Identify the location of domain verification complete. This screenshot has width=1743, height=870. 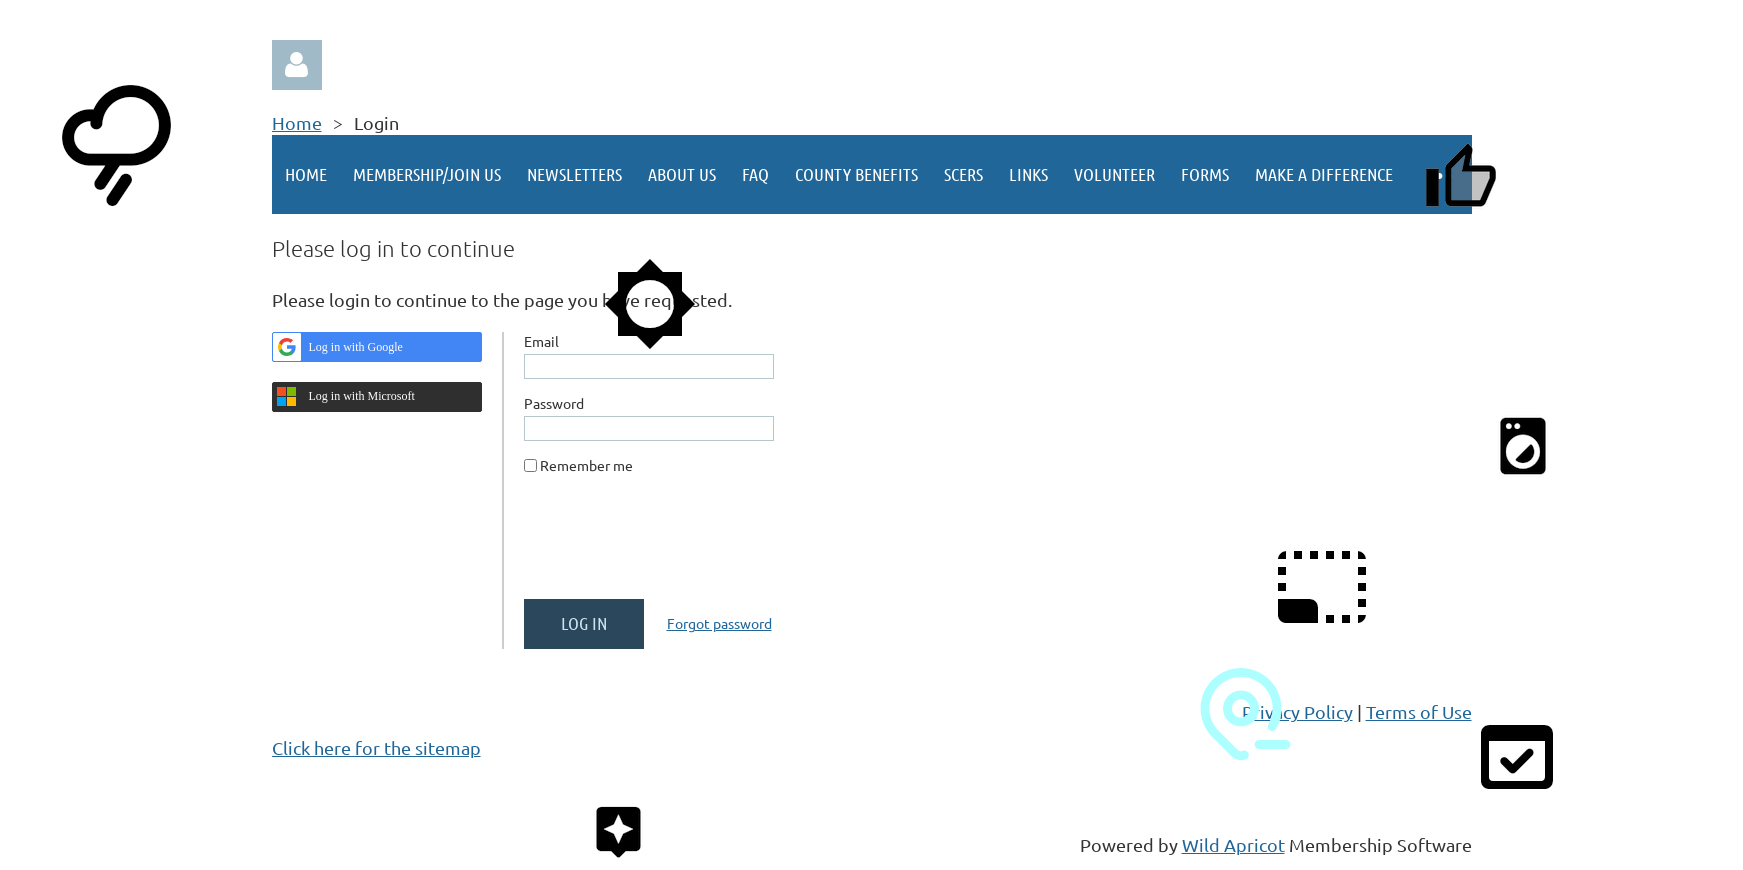
(1517, 757).